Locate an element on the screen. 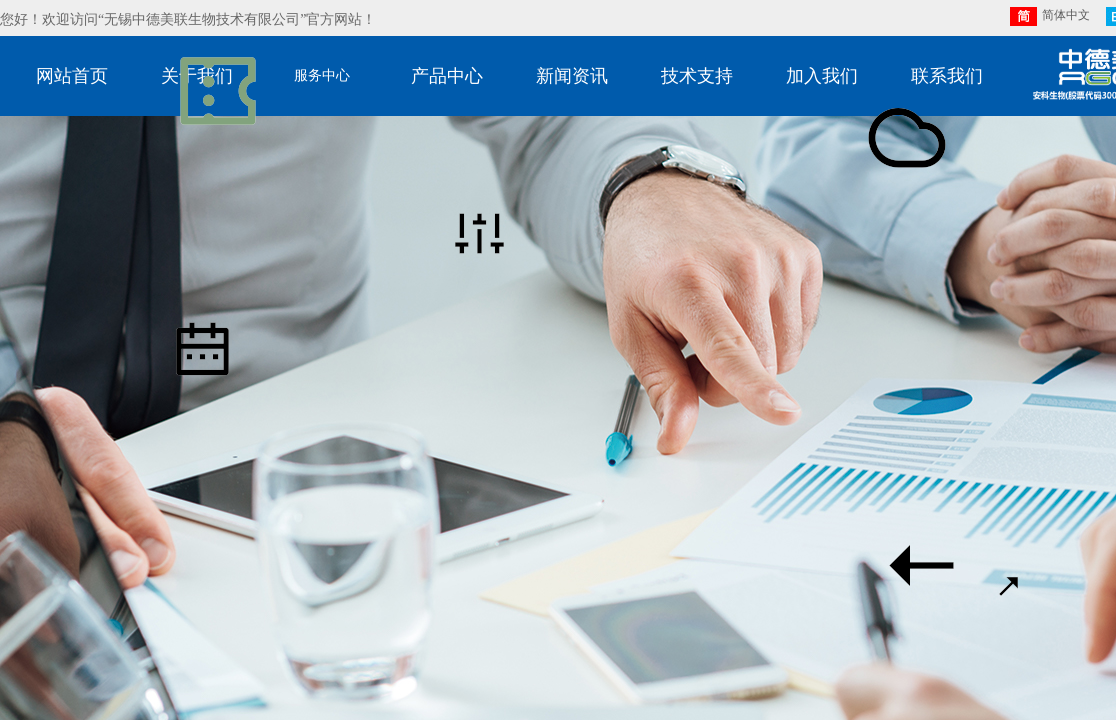 The width and height of the screenshot is (1116, 720). open link in new tab or external window is located at coordinates (1009, 586).